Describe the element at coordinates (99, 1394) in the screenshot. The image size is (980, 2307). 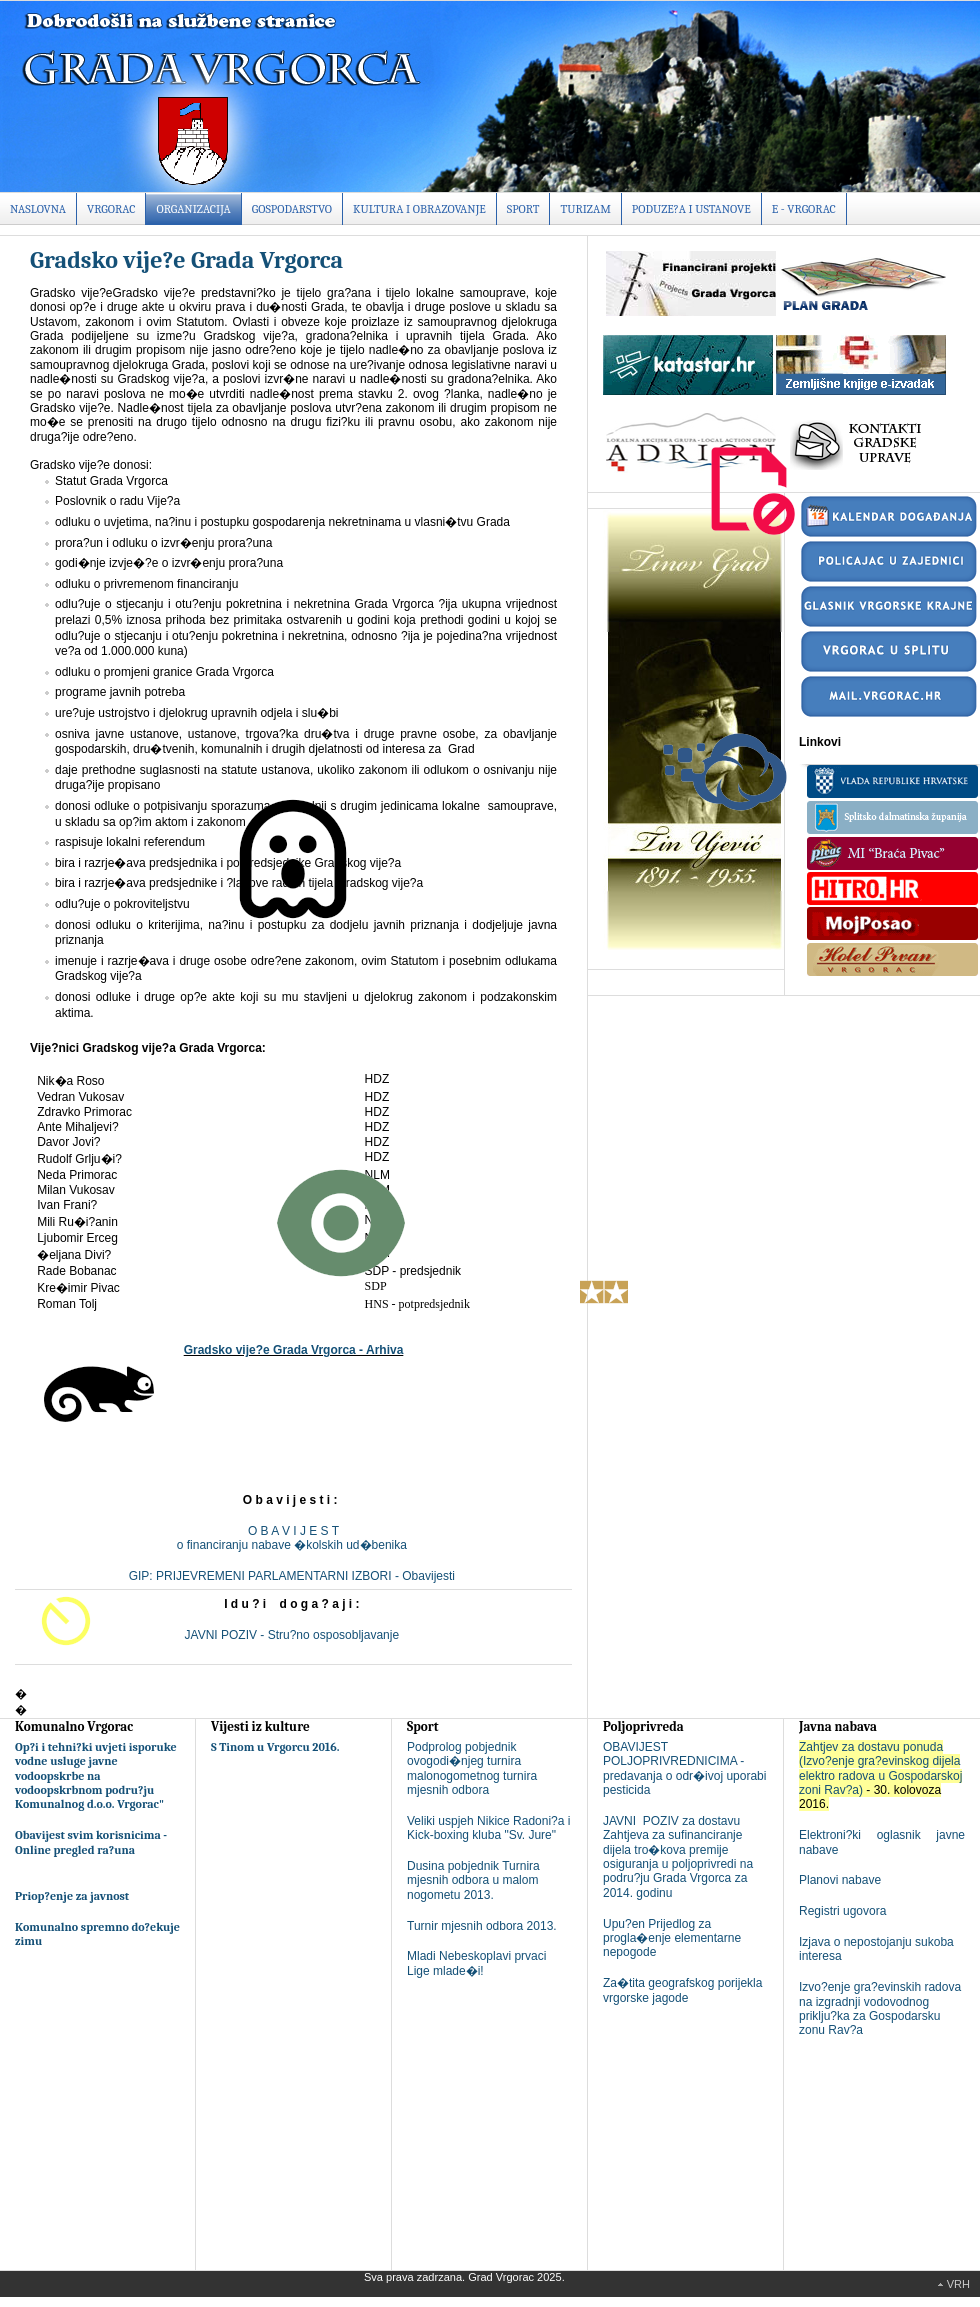
I see `SUSE Linux brand logo` at that location.